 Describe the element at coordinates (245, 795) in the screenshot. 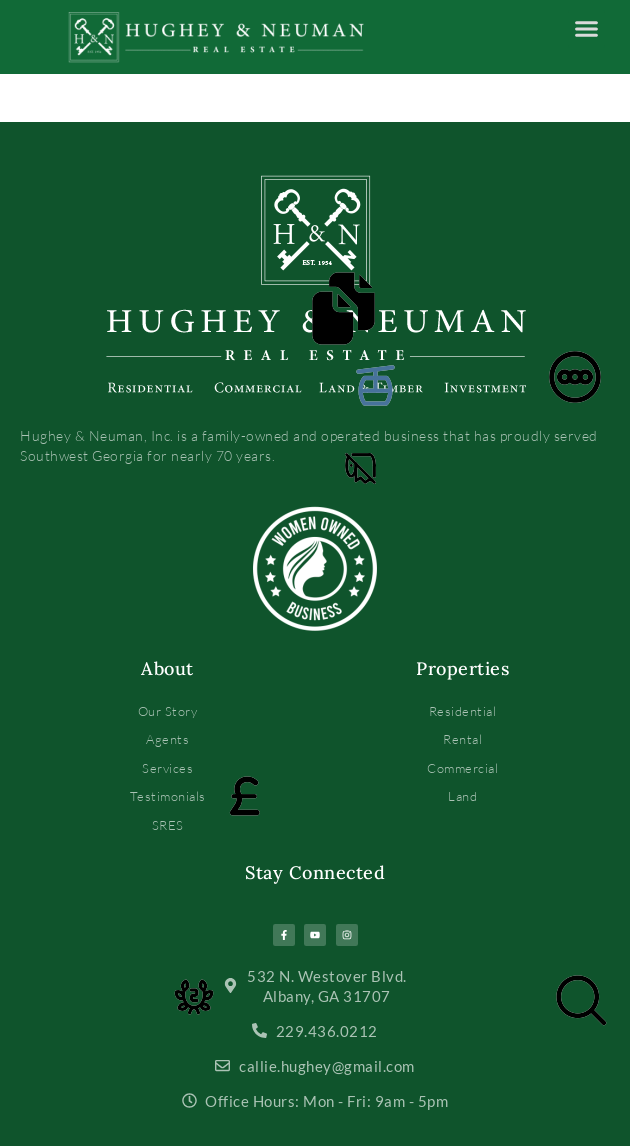

I see `indicates price or payment in British pounds` at that location.